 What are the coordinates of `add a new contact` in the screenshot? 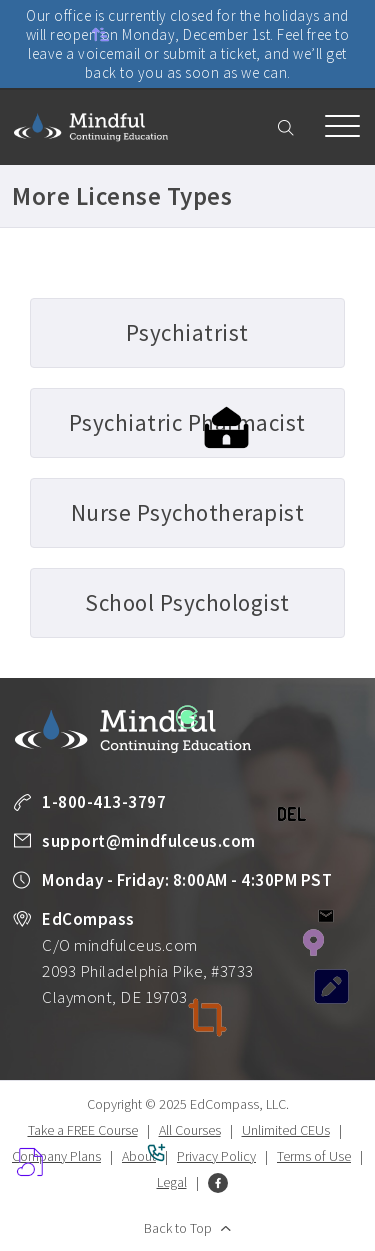 It's located at (156, 1152).